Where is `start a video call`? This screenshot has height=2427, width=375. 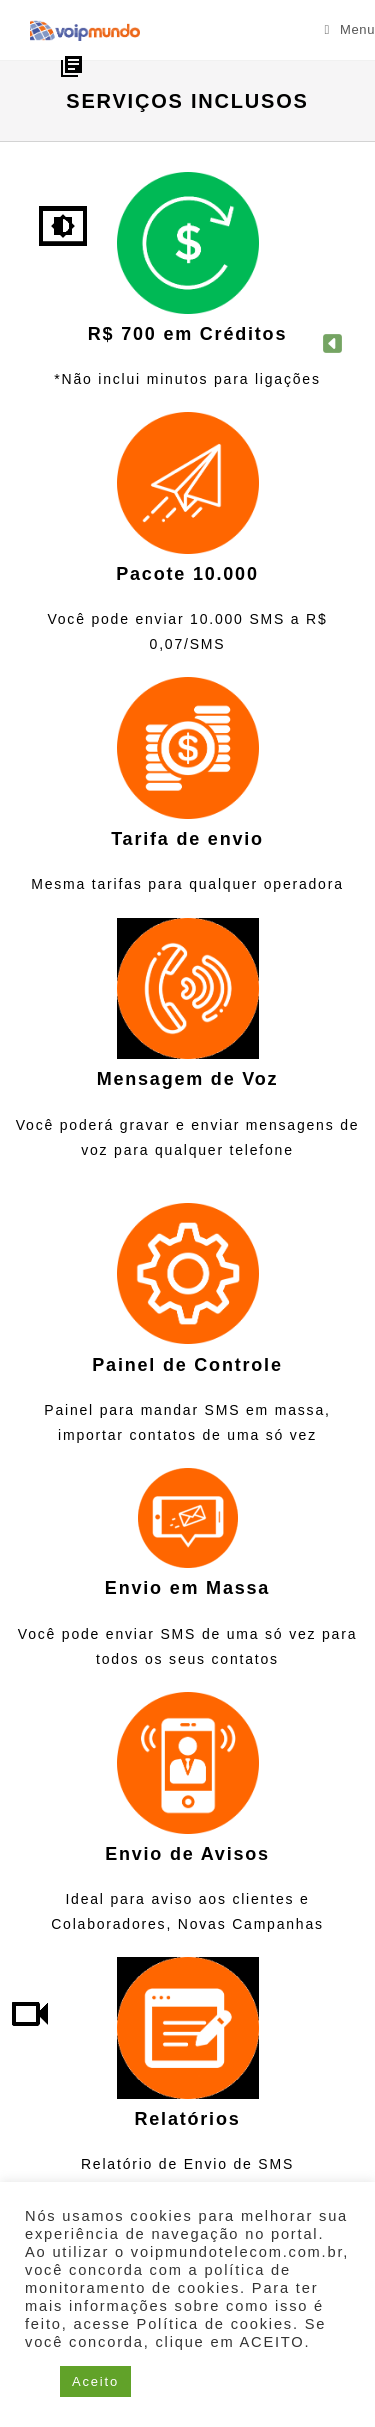 start a video call is located at coordinates (30, 2014).